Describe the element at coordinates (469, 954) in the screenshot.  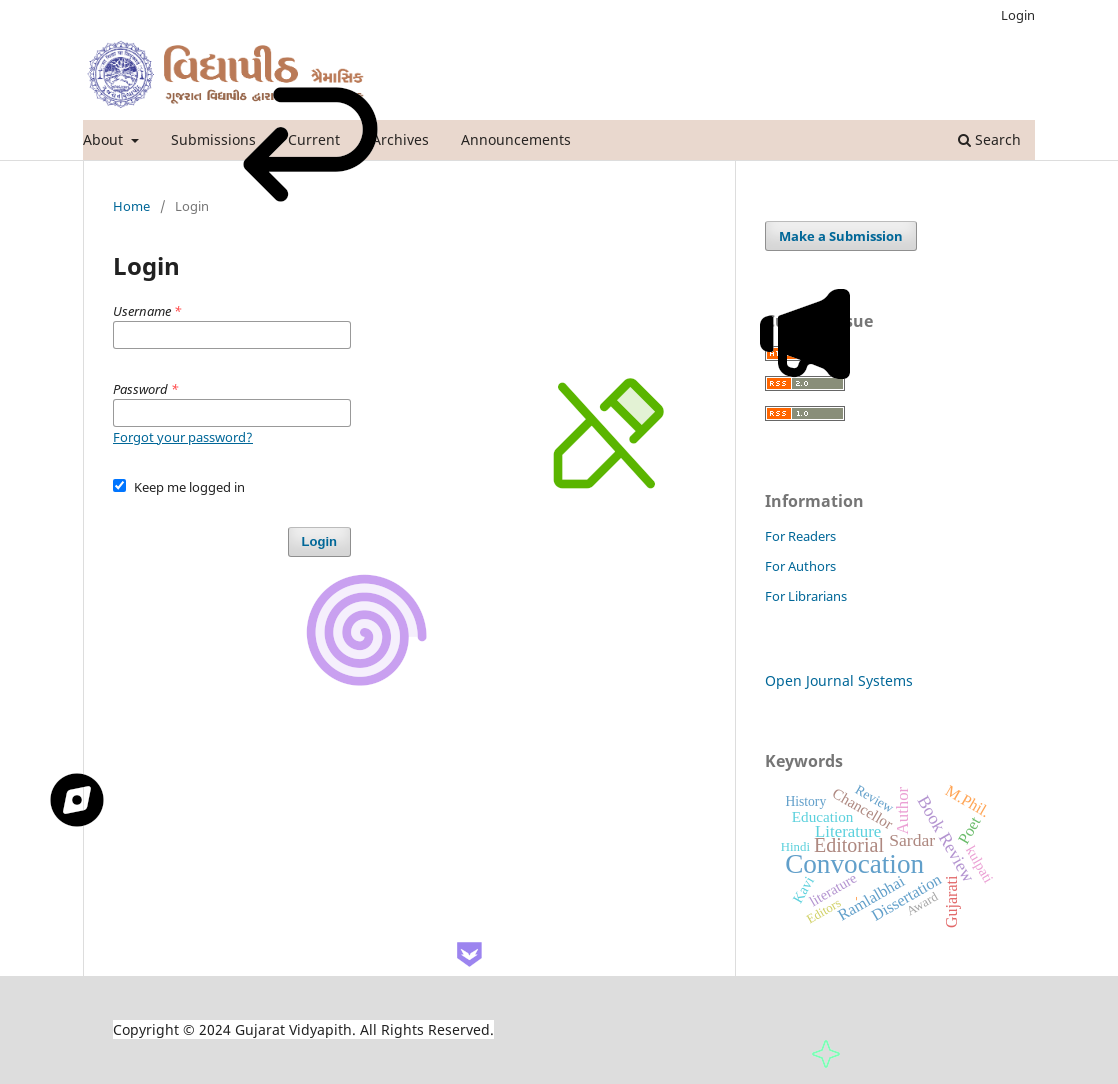
I see `indicates membership in Discord's HypeSquad House of Bravery` at that location.